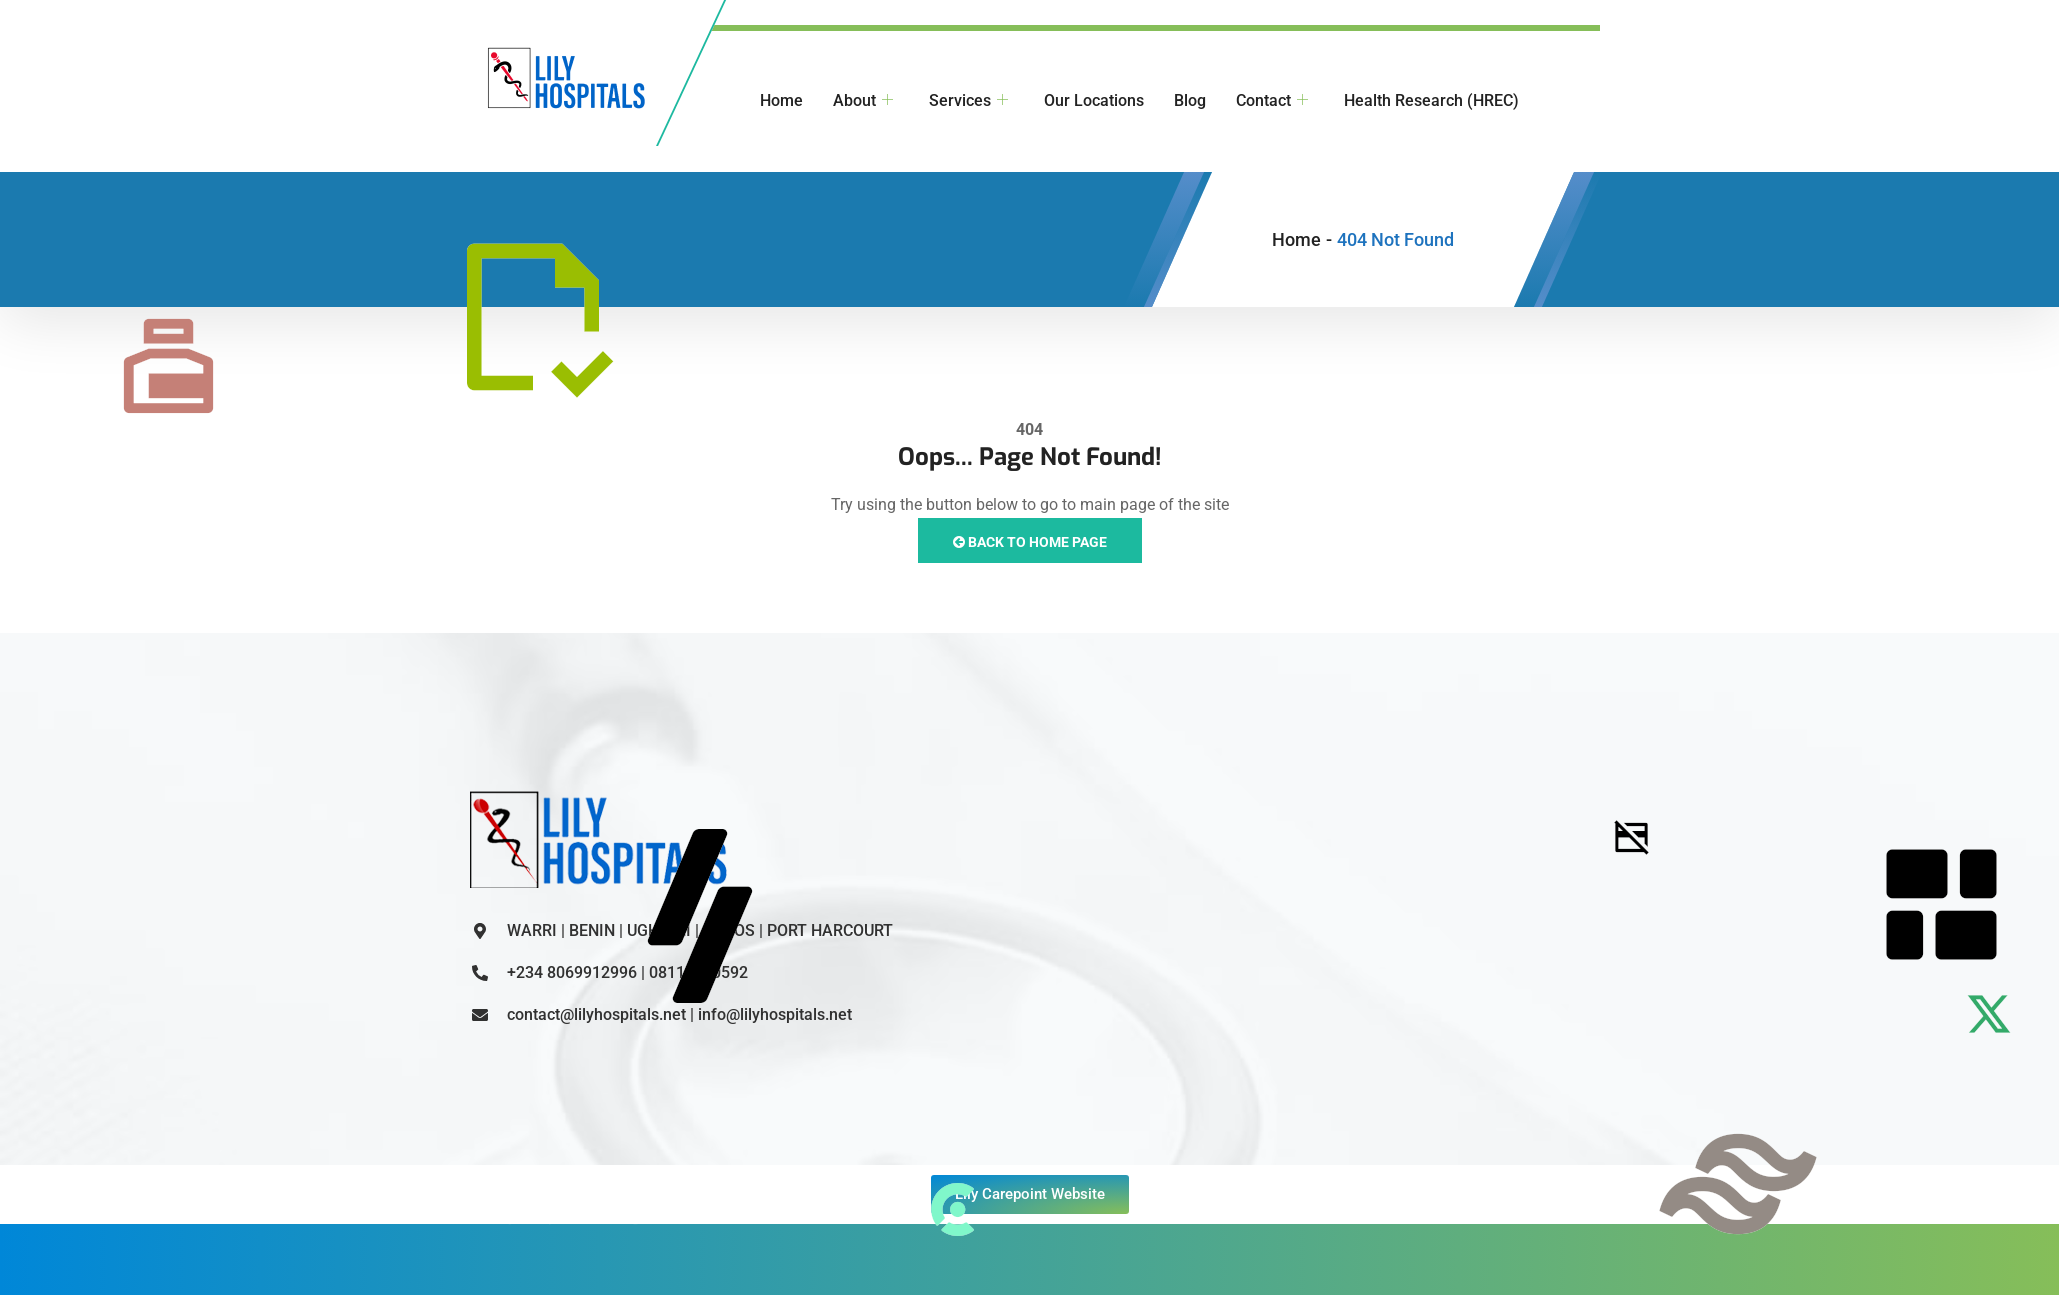 The height and width of the screenshot is (1295, 2059). Describe the element at coordinates (1989, 1014) in the screenshot. I see `share to X (formerly Twitter)` at that location.